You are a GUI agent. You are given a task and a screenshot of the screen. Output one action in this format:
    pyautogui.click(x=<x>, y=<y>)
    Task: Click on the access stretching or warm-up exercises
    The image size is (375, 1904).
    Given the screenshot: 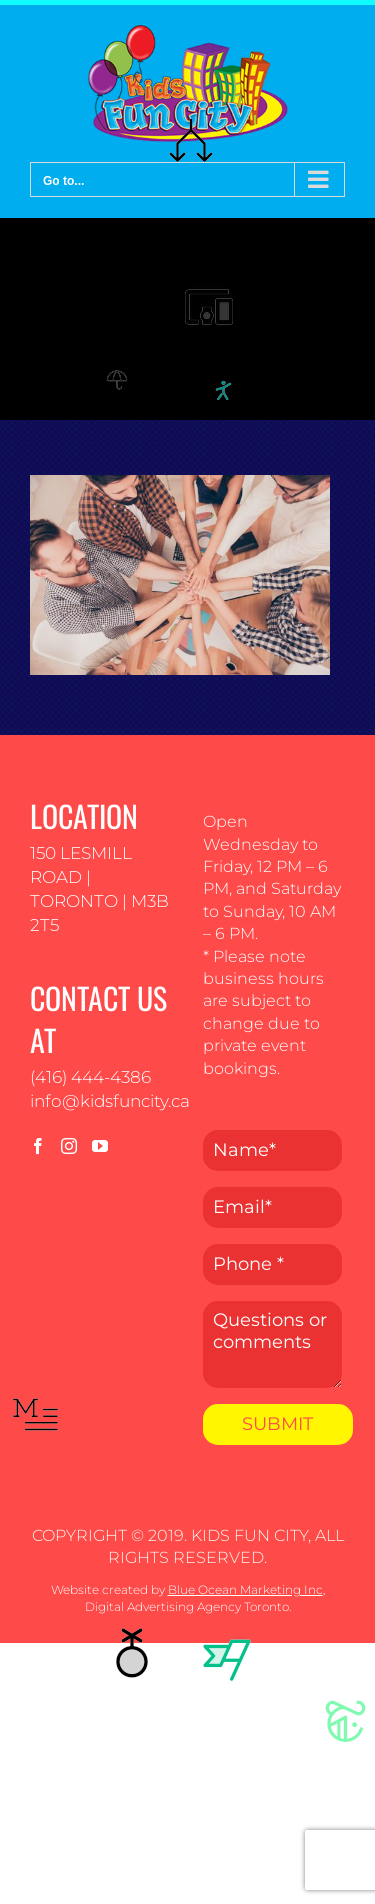 What is the action you would take?
    pyautogui.click(x=223, y=390)
    